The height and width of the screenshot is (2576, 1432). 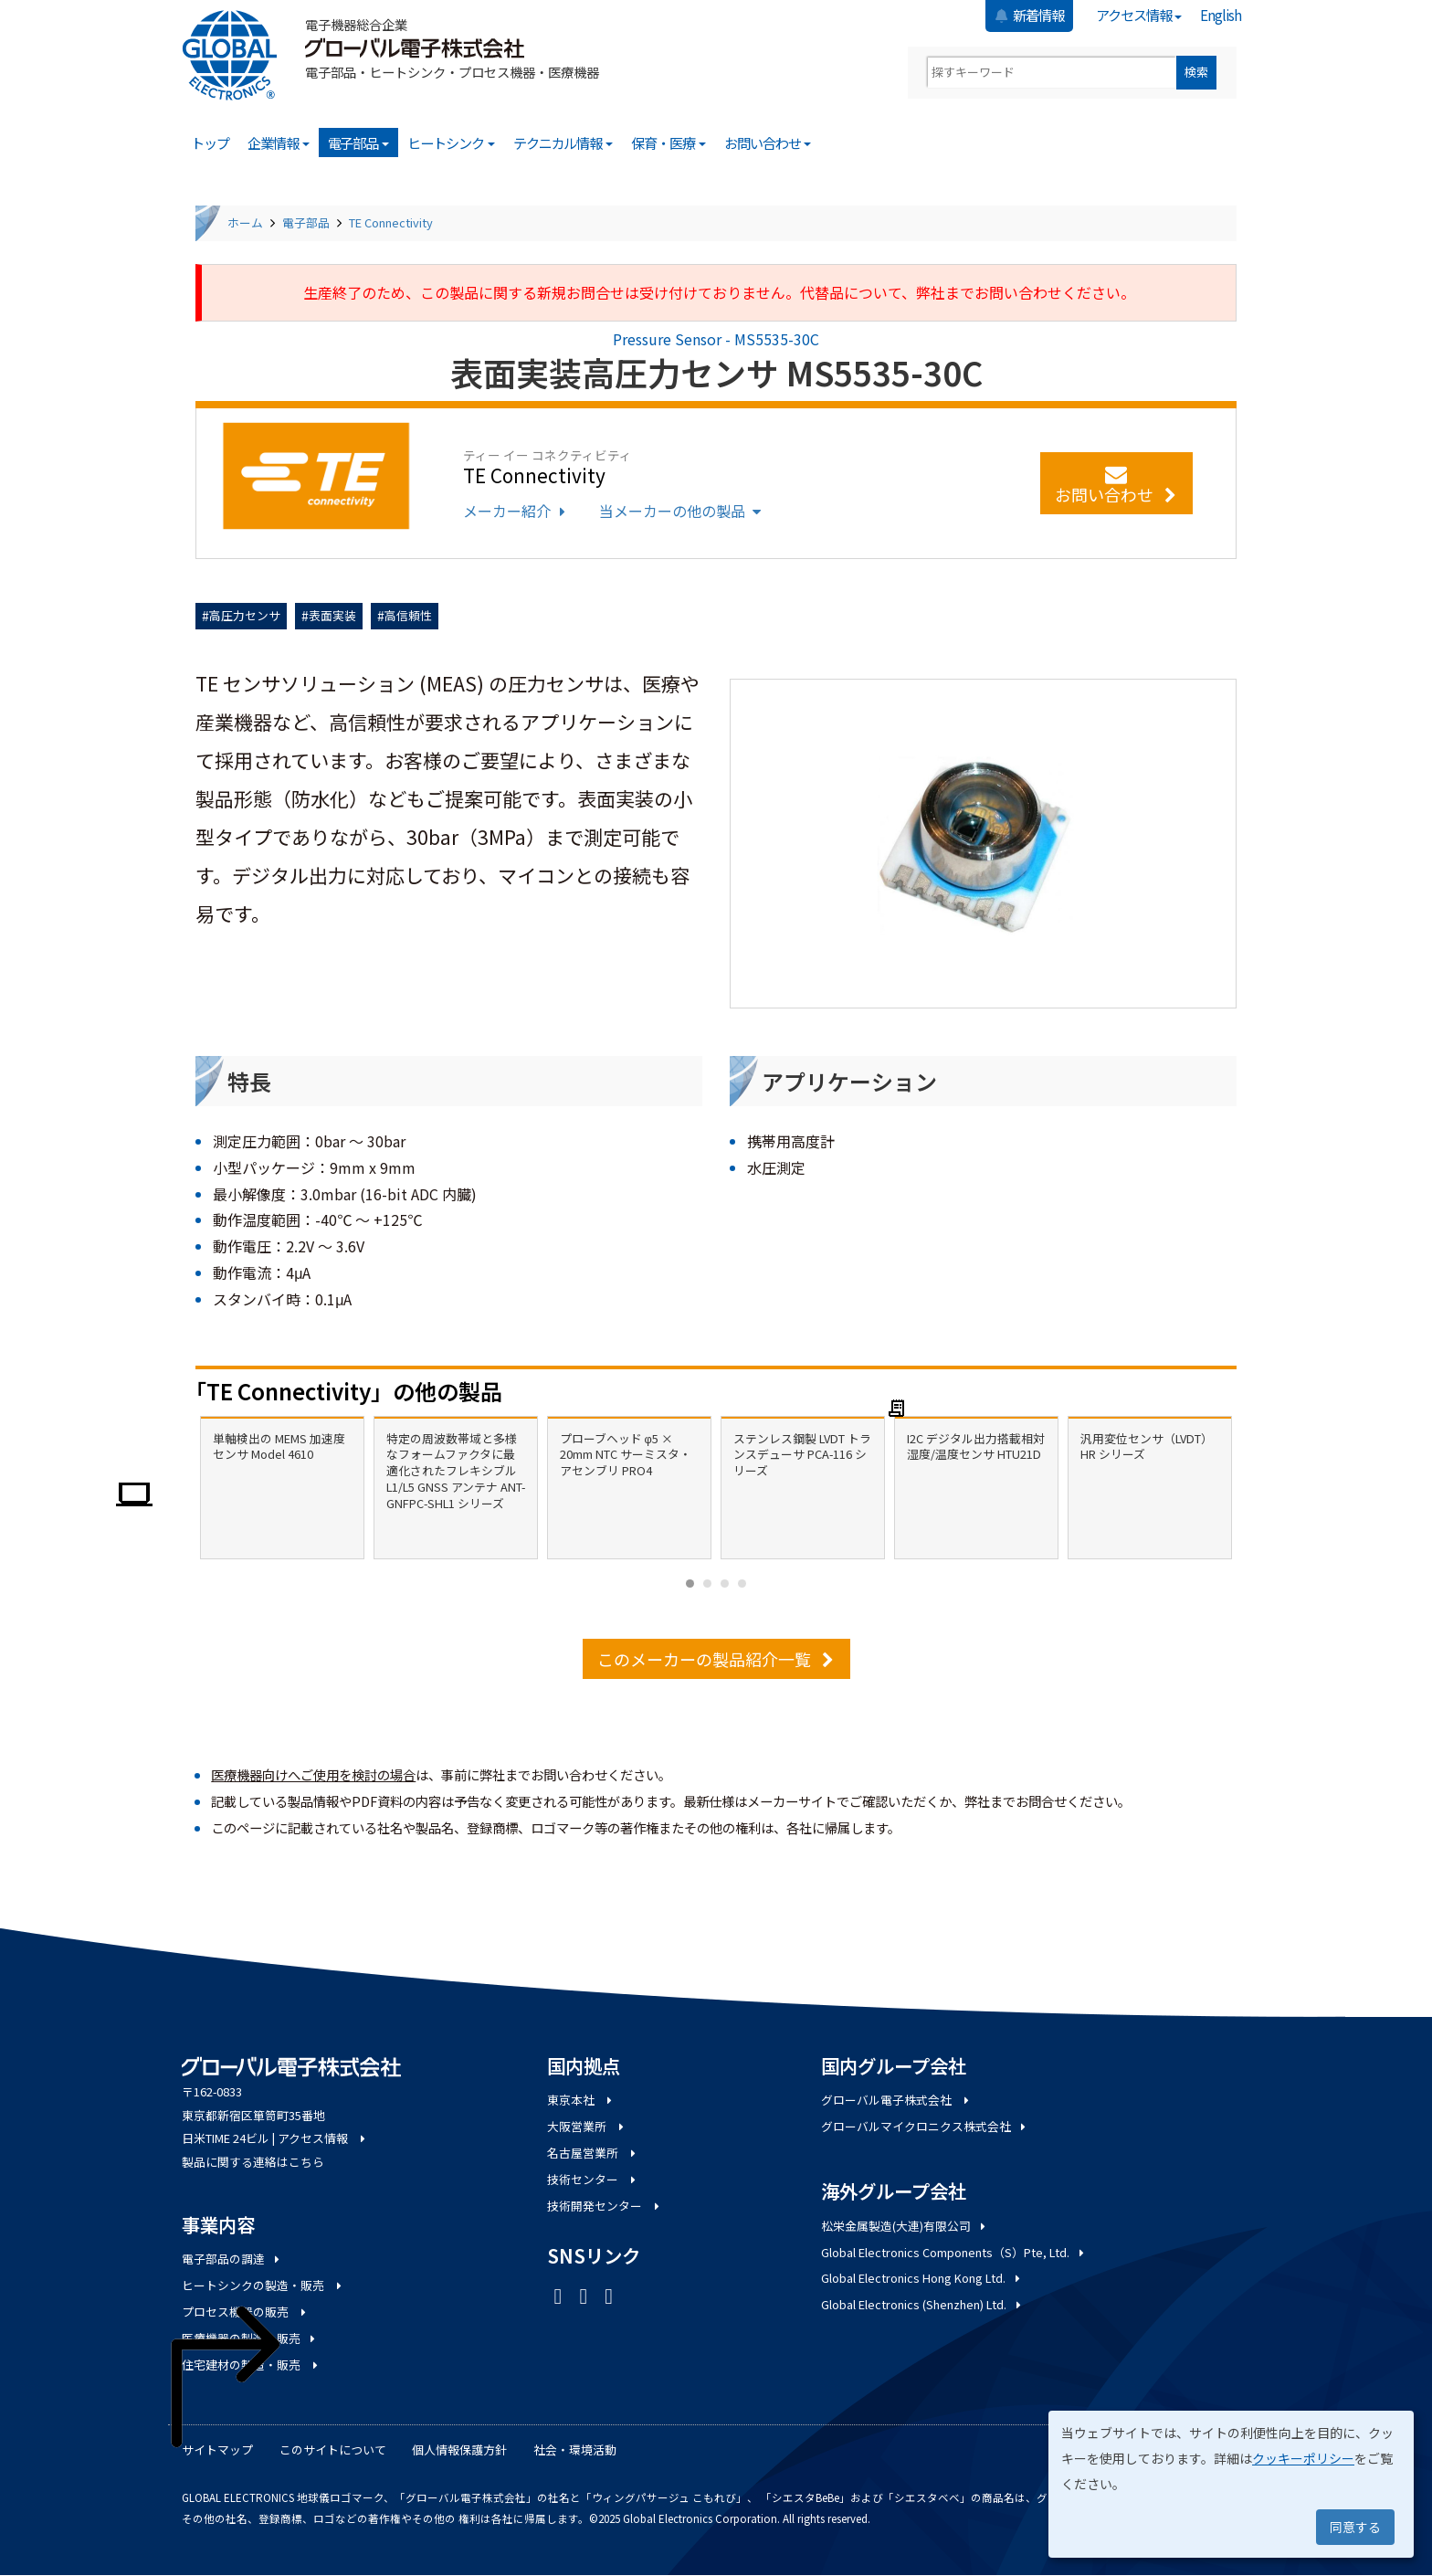 I want to click on access desktop or computer settings, so click(x=134, y=1494).